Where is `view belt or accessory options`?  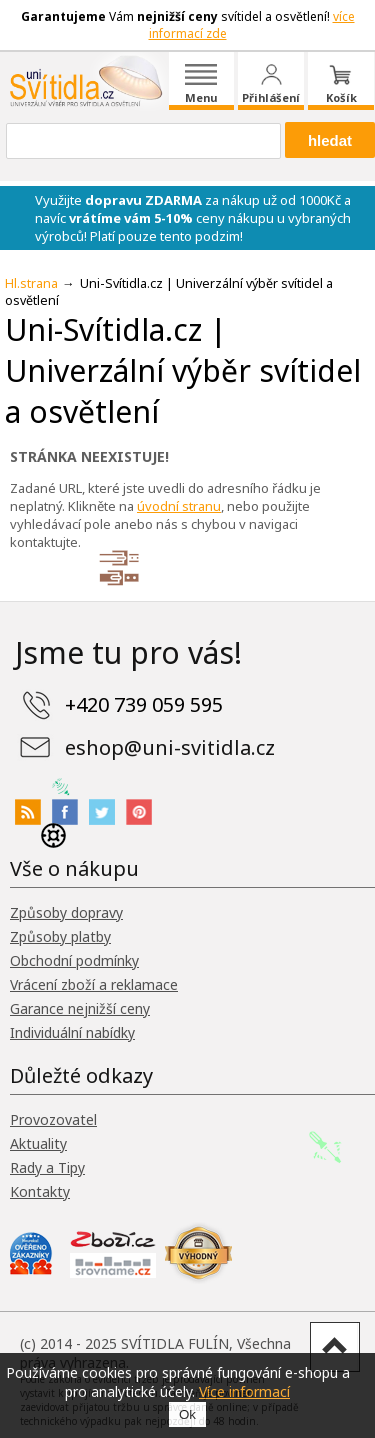 view belt or accessory options is located at coordinates (119, 568).